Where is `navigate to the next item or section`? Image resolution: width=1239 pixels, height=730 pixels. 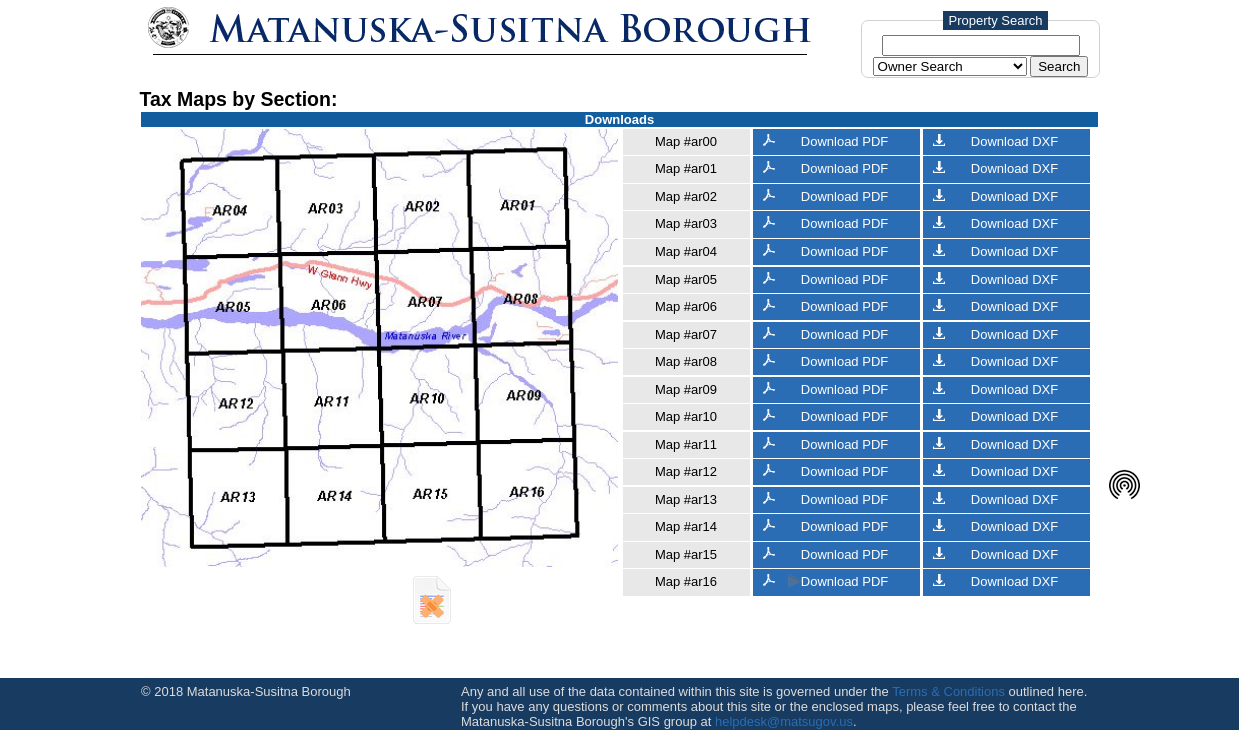
navigate to the next item or section is located at coordinates (796, 582).